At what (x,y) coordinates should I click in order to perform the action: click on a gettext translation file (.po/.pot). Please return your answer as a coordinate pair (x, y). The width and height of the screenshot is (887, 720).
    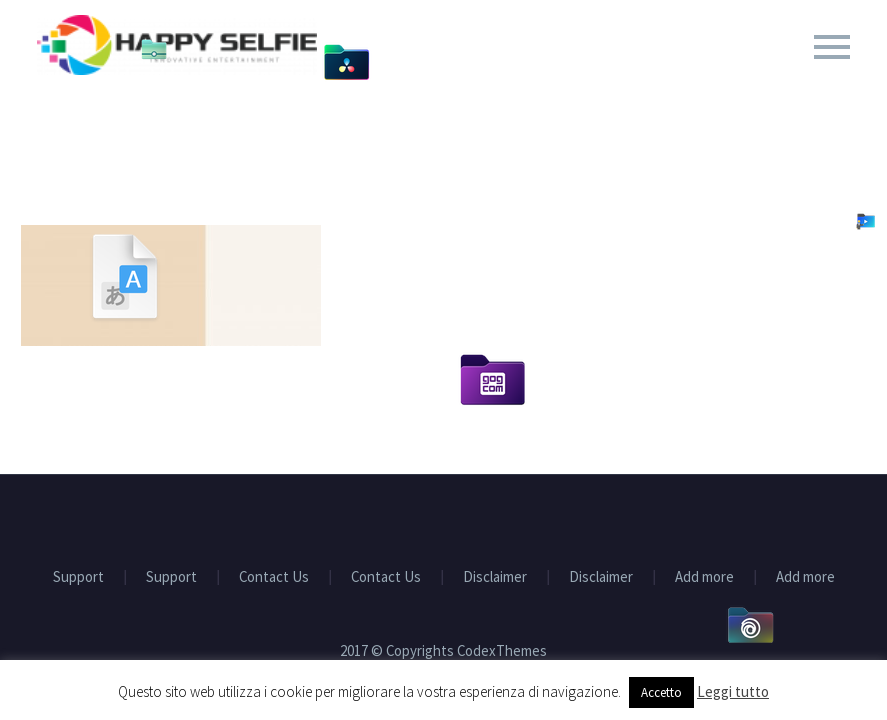
    Looking at the image, I should click on (125, 278).